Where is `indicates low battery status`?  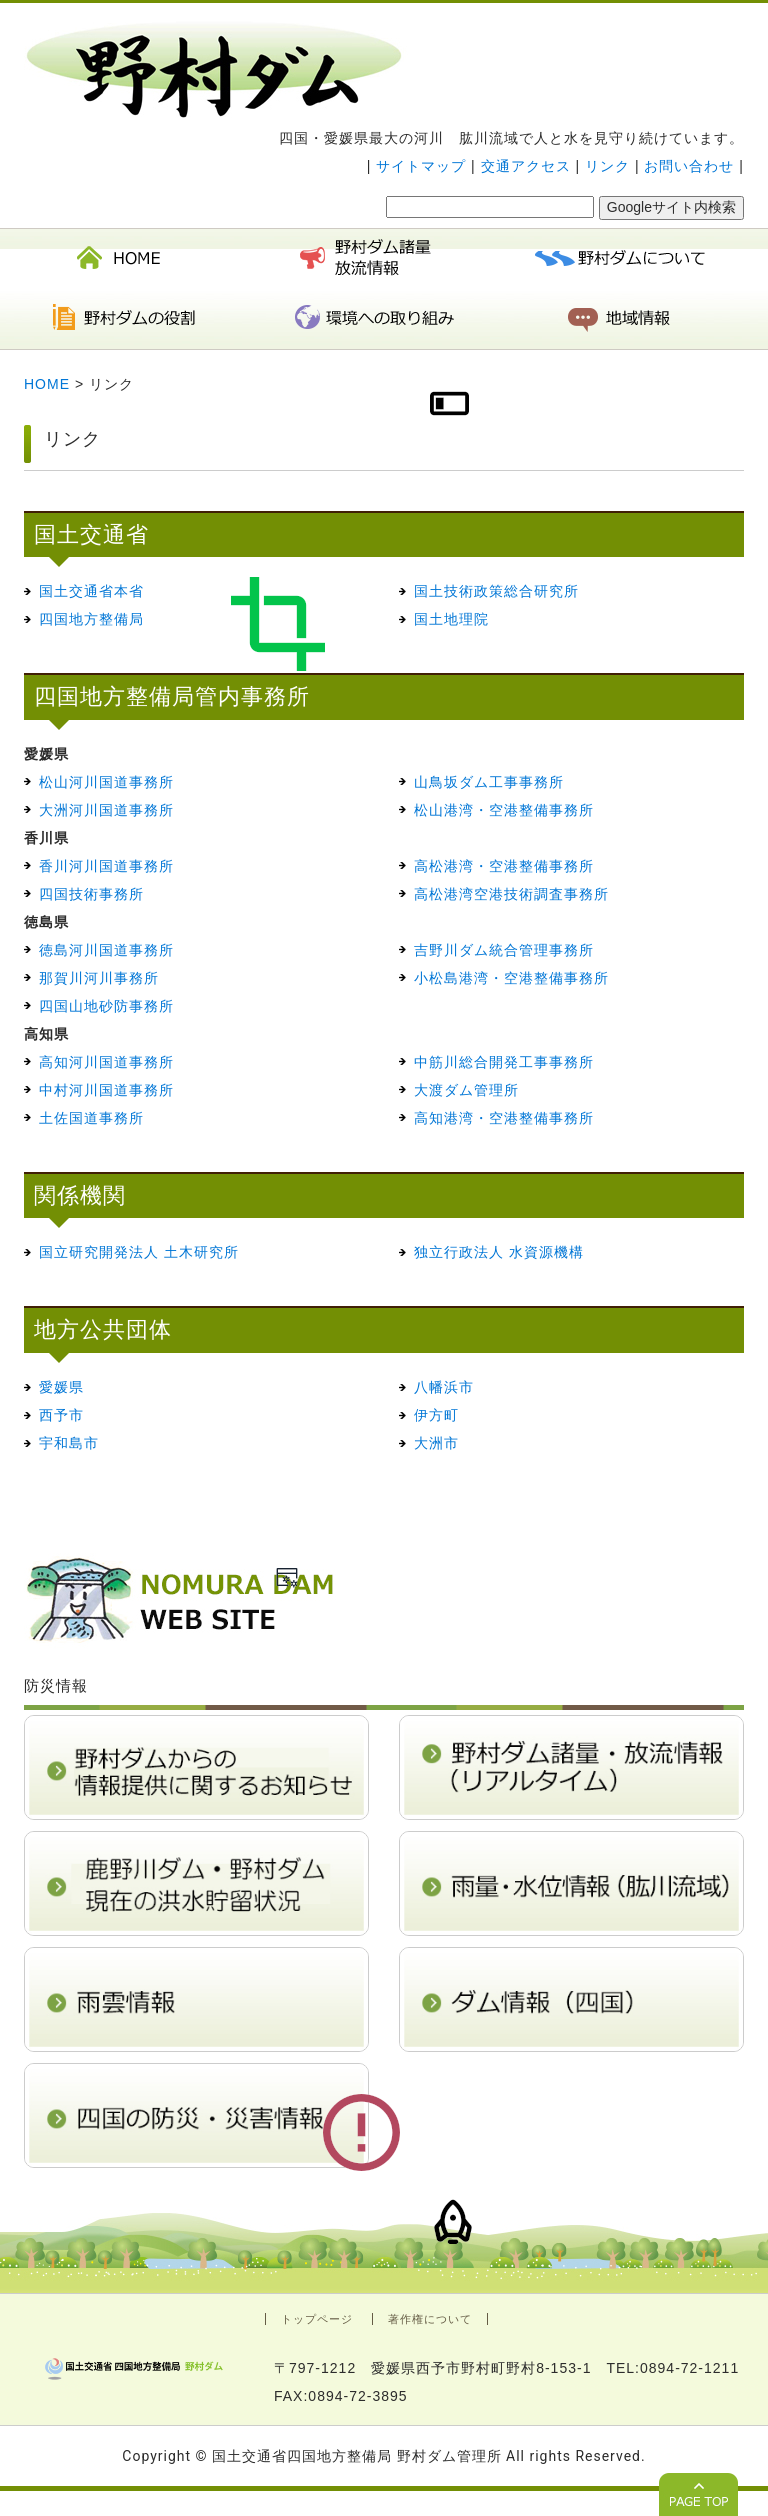 indicates low battery status is located at coordinates (449, 403).